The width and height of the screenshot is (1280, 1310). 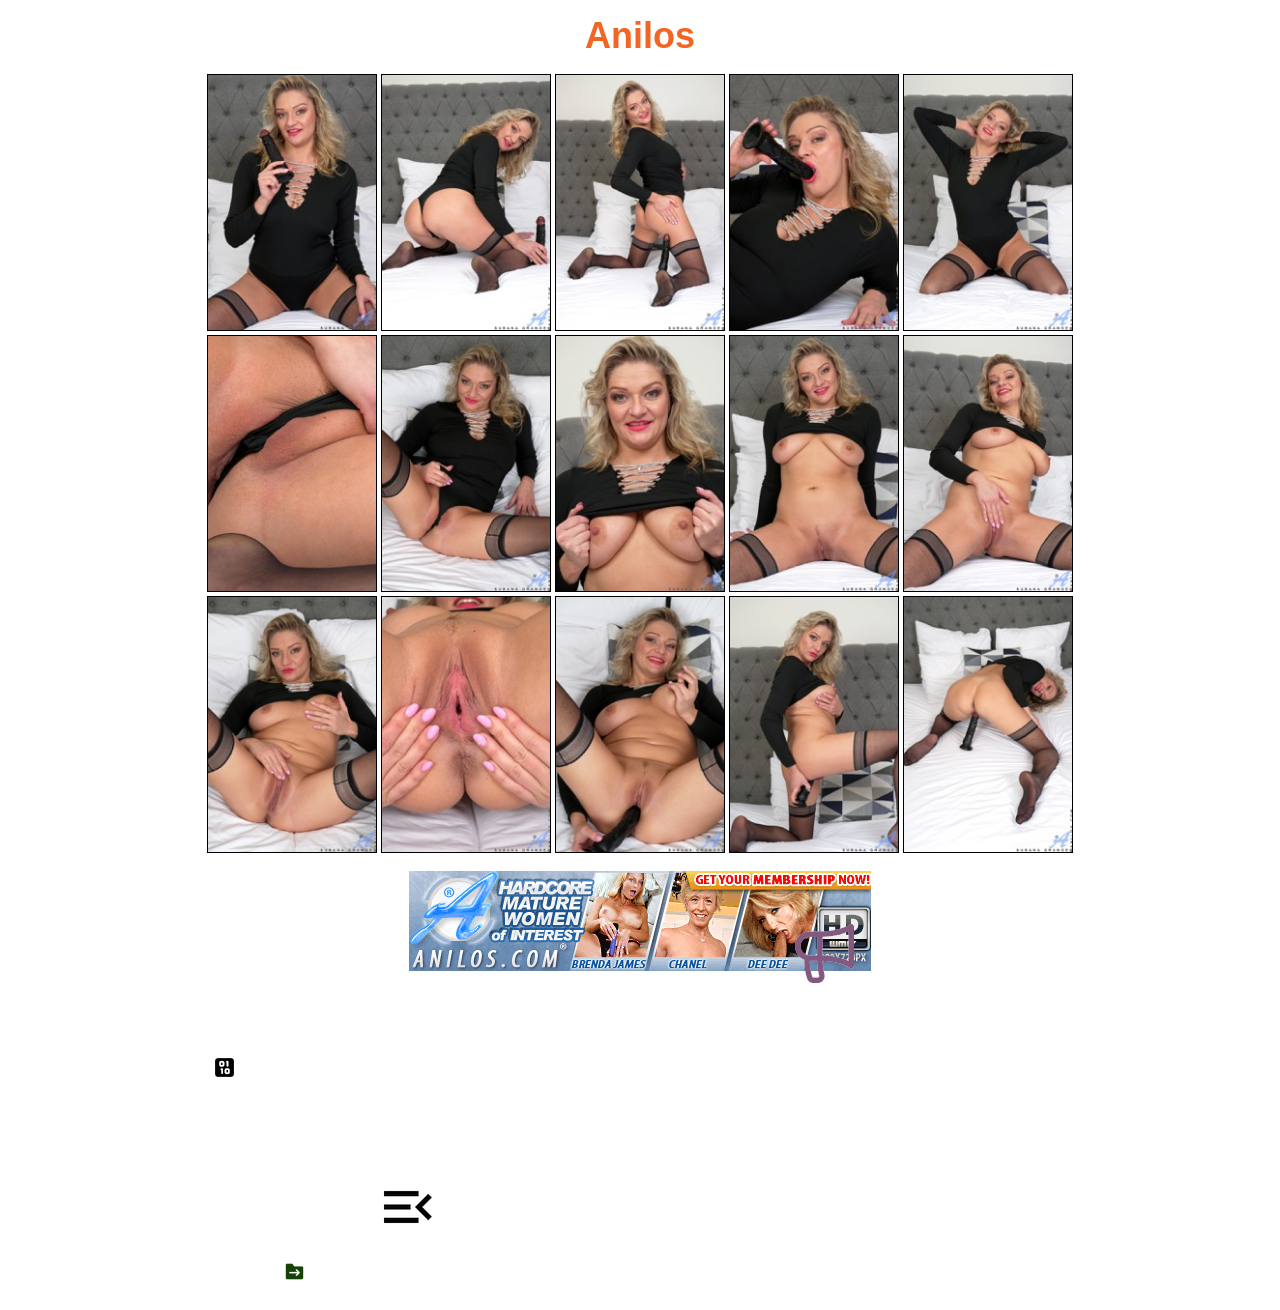 What do you see at coordinates (224, 1067) in the screenshot?
I see `view binary or raw data` at bounding box center [224, 1067].